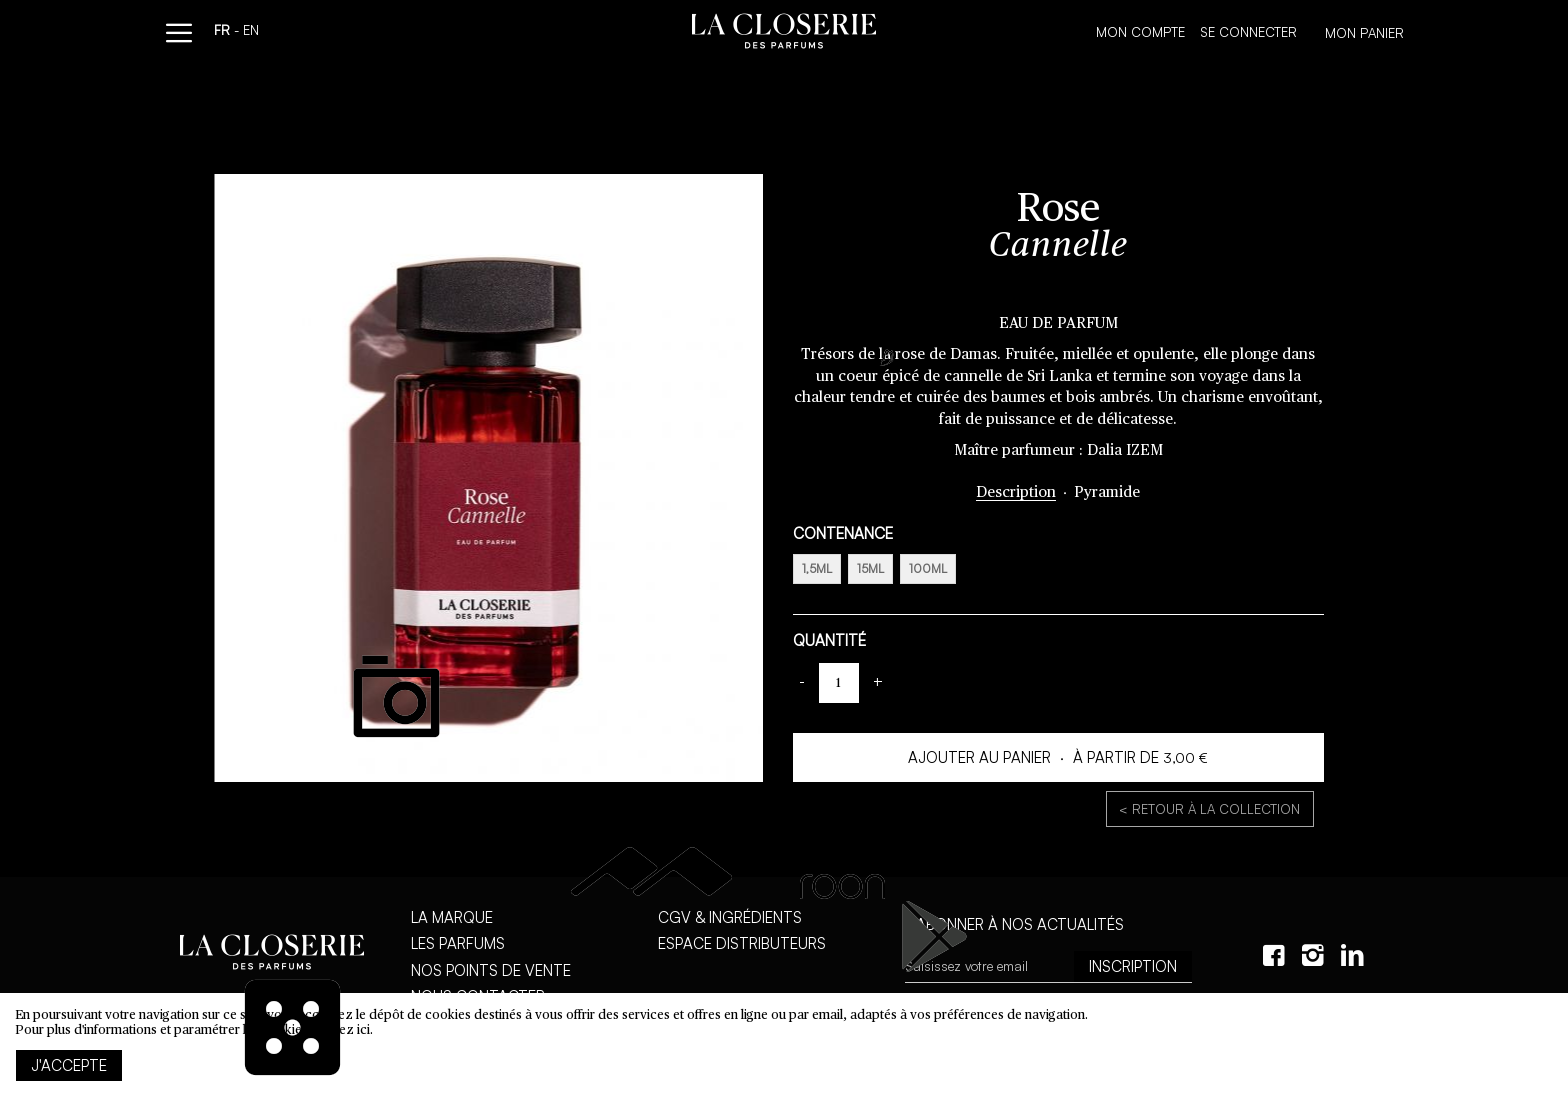 Image resolution: width=1568 pixels, height=1097 pixels. Describe the element at coordinates (842, 886) in the screenshot. I see `open the roon music player app` at that location.